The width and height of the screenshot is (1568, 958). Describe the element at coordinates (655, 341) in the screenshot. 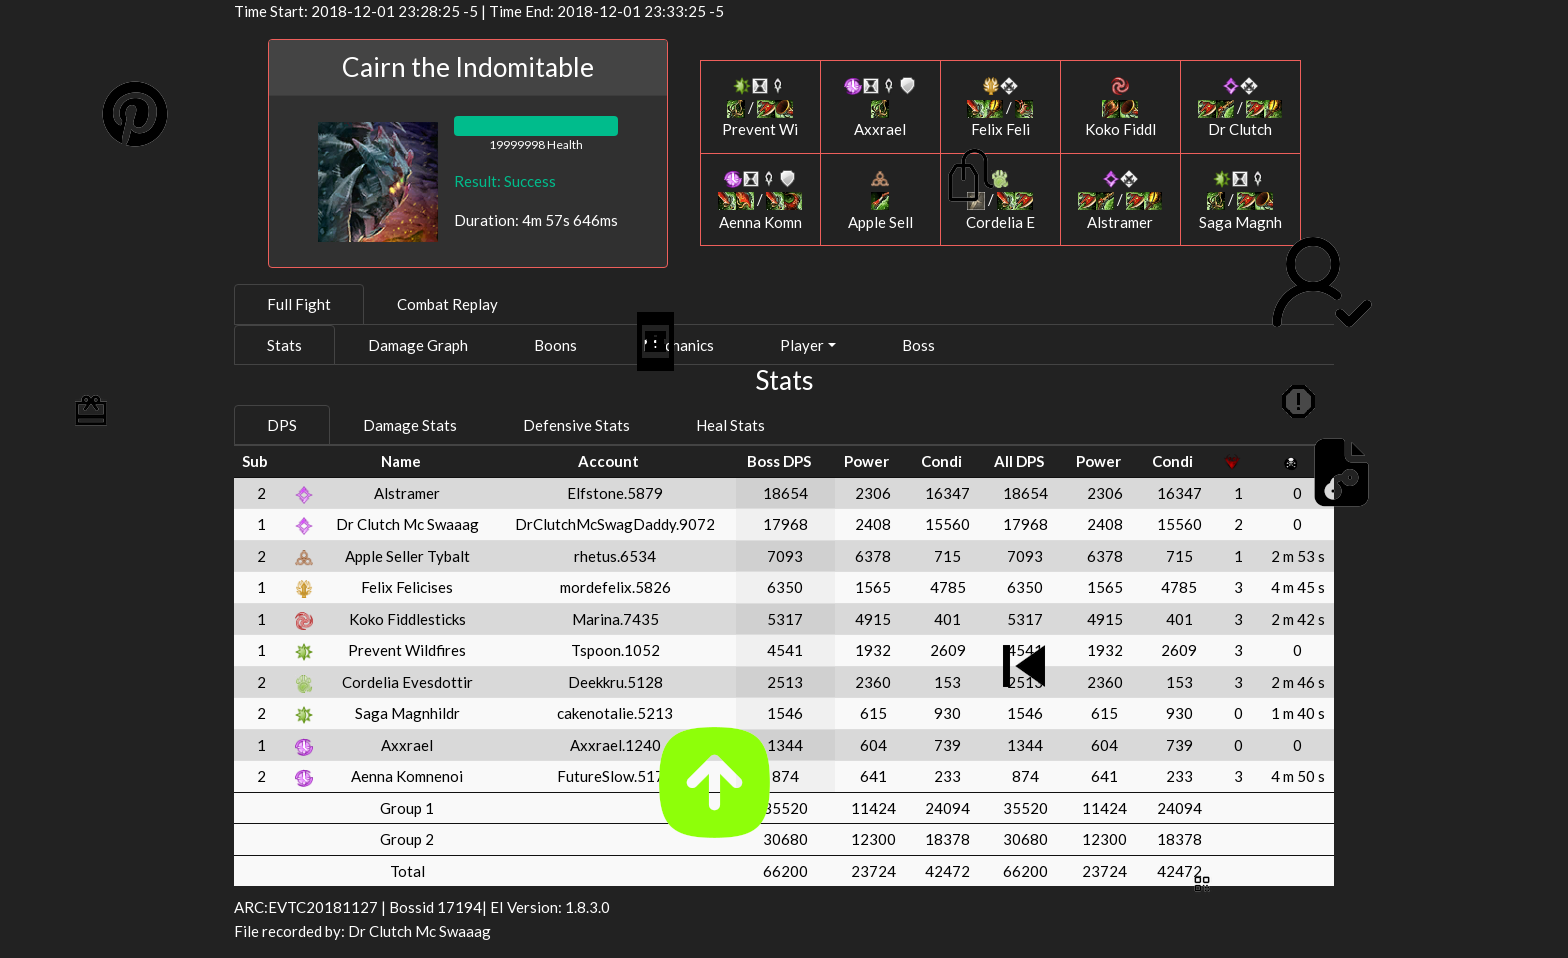

I see `book an appointment or reservation online` at that location.